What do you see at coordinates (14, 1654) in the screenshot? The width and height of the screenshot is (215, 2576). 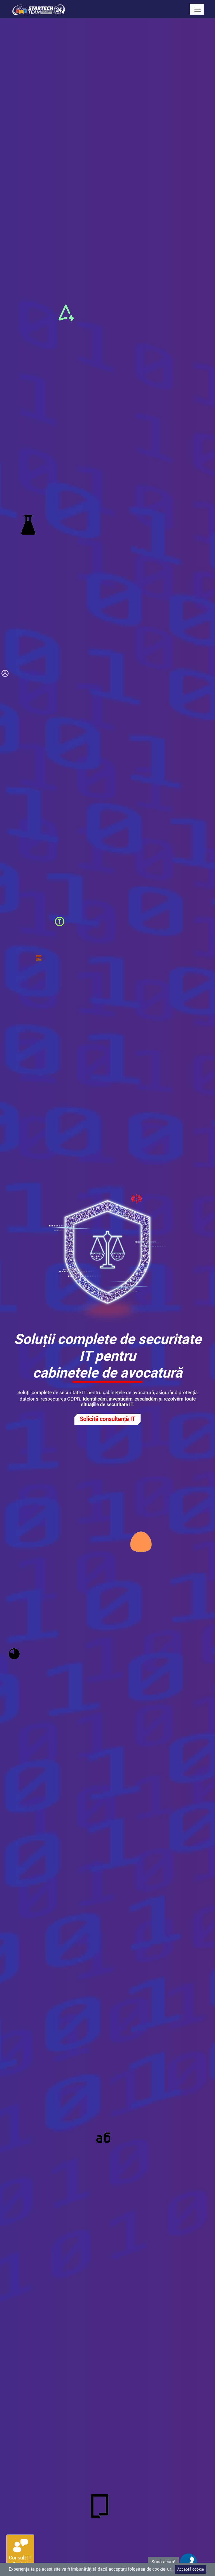 I see `indicates 80% progress or completion` at bounding box center [14, 1654].